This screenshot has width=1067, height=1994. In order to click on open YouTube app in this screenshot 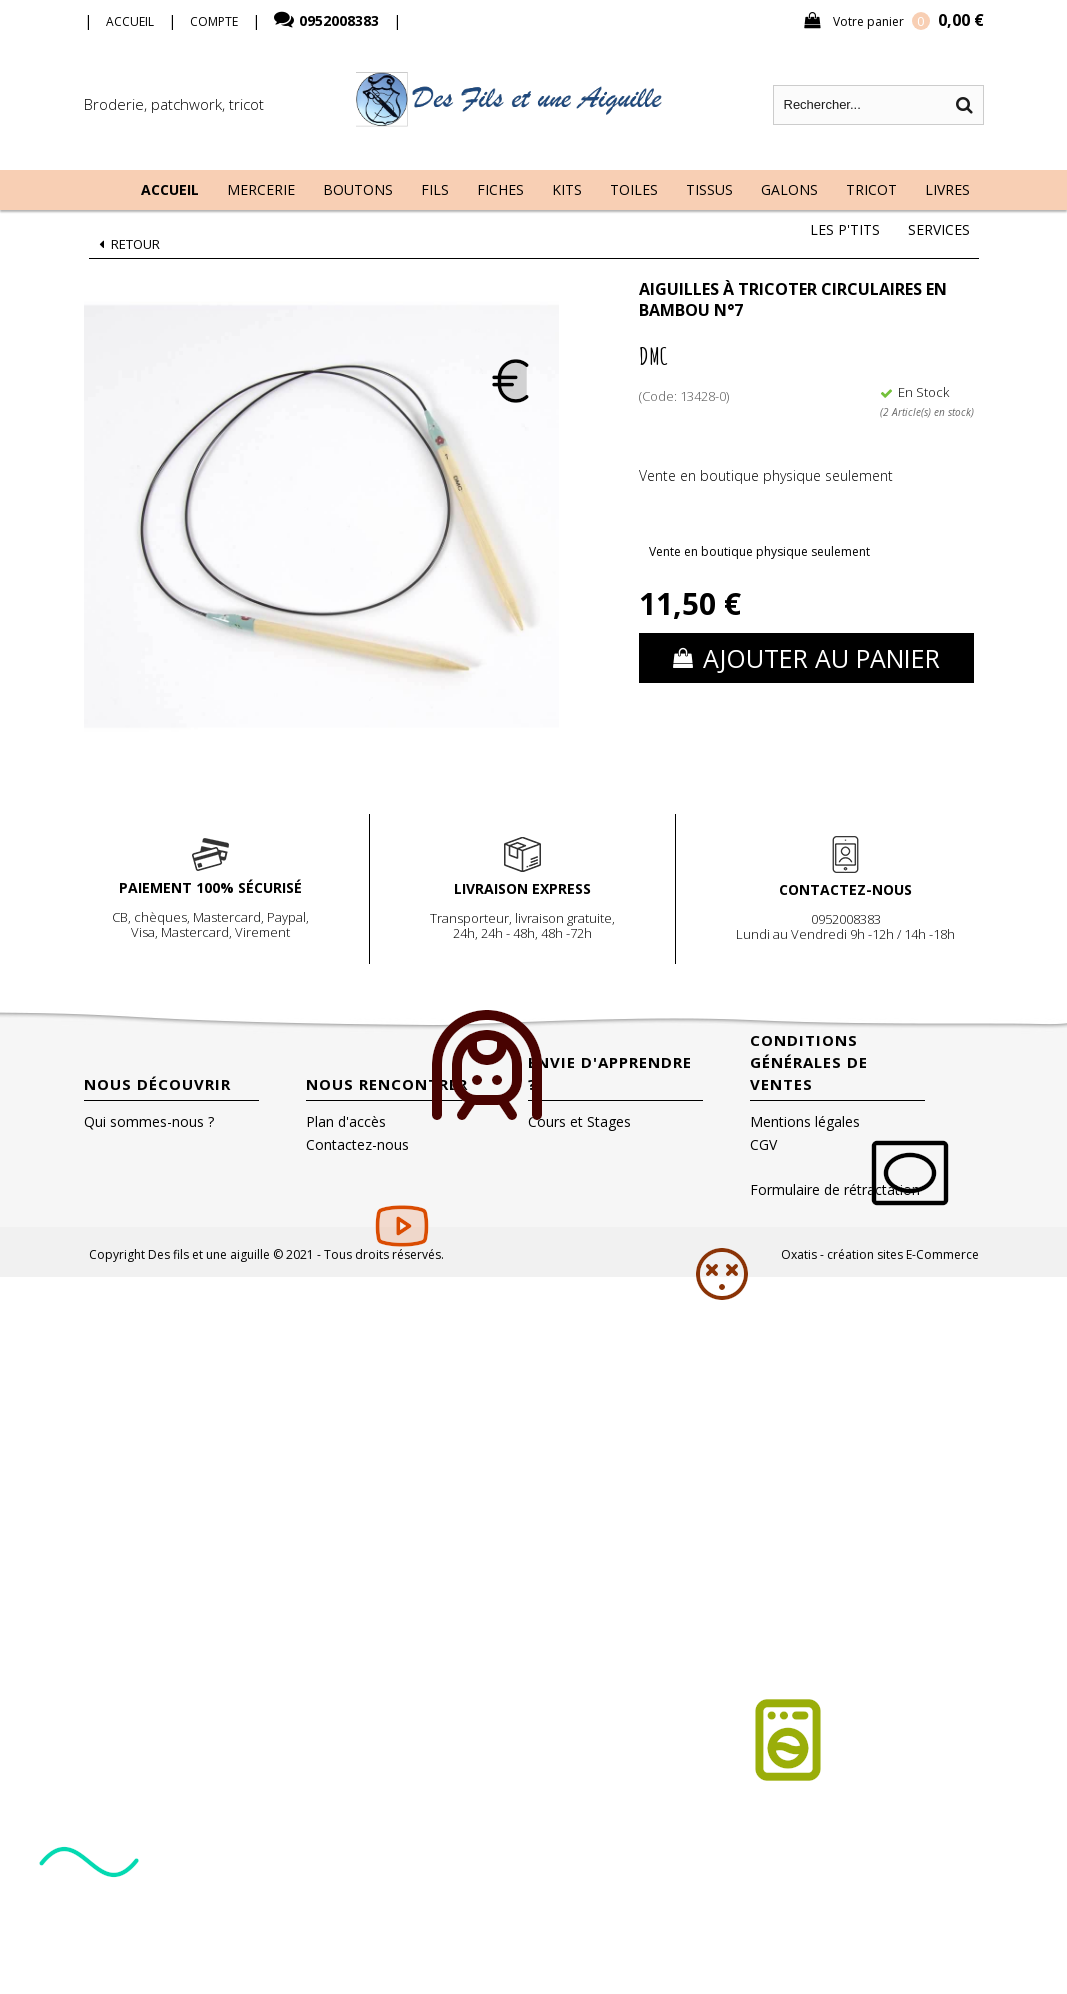, I will do `click(402, 1226)`.